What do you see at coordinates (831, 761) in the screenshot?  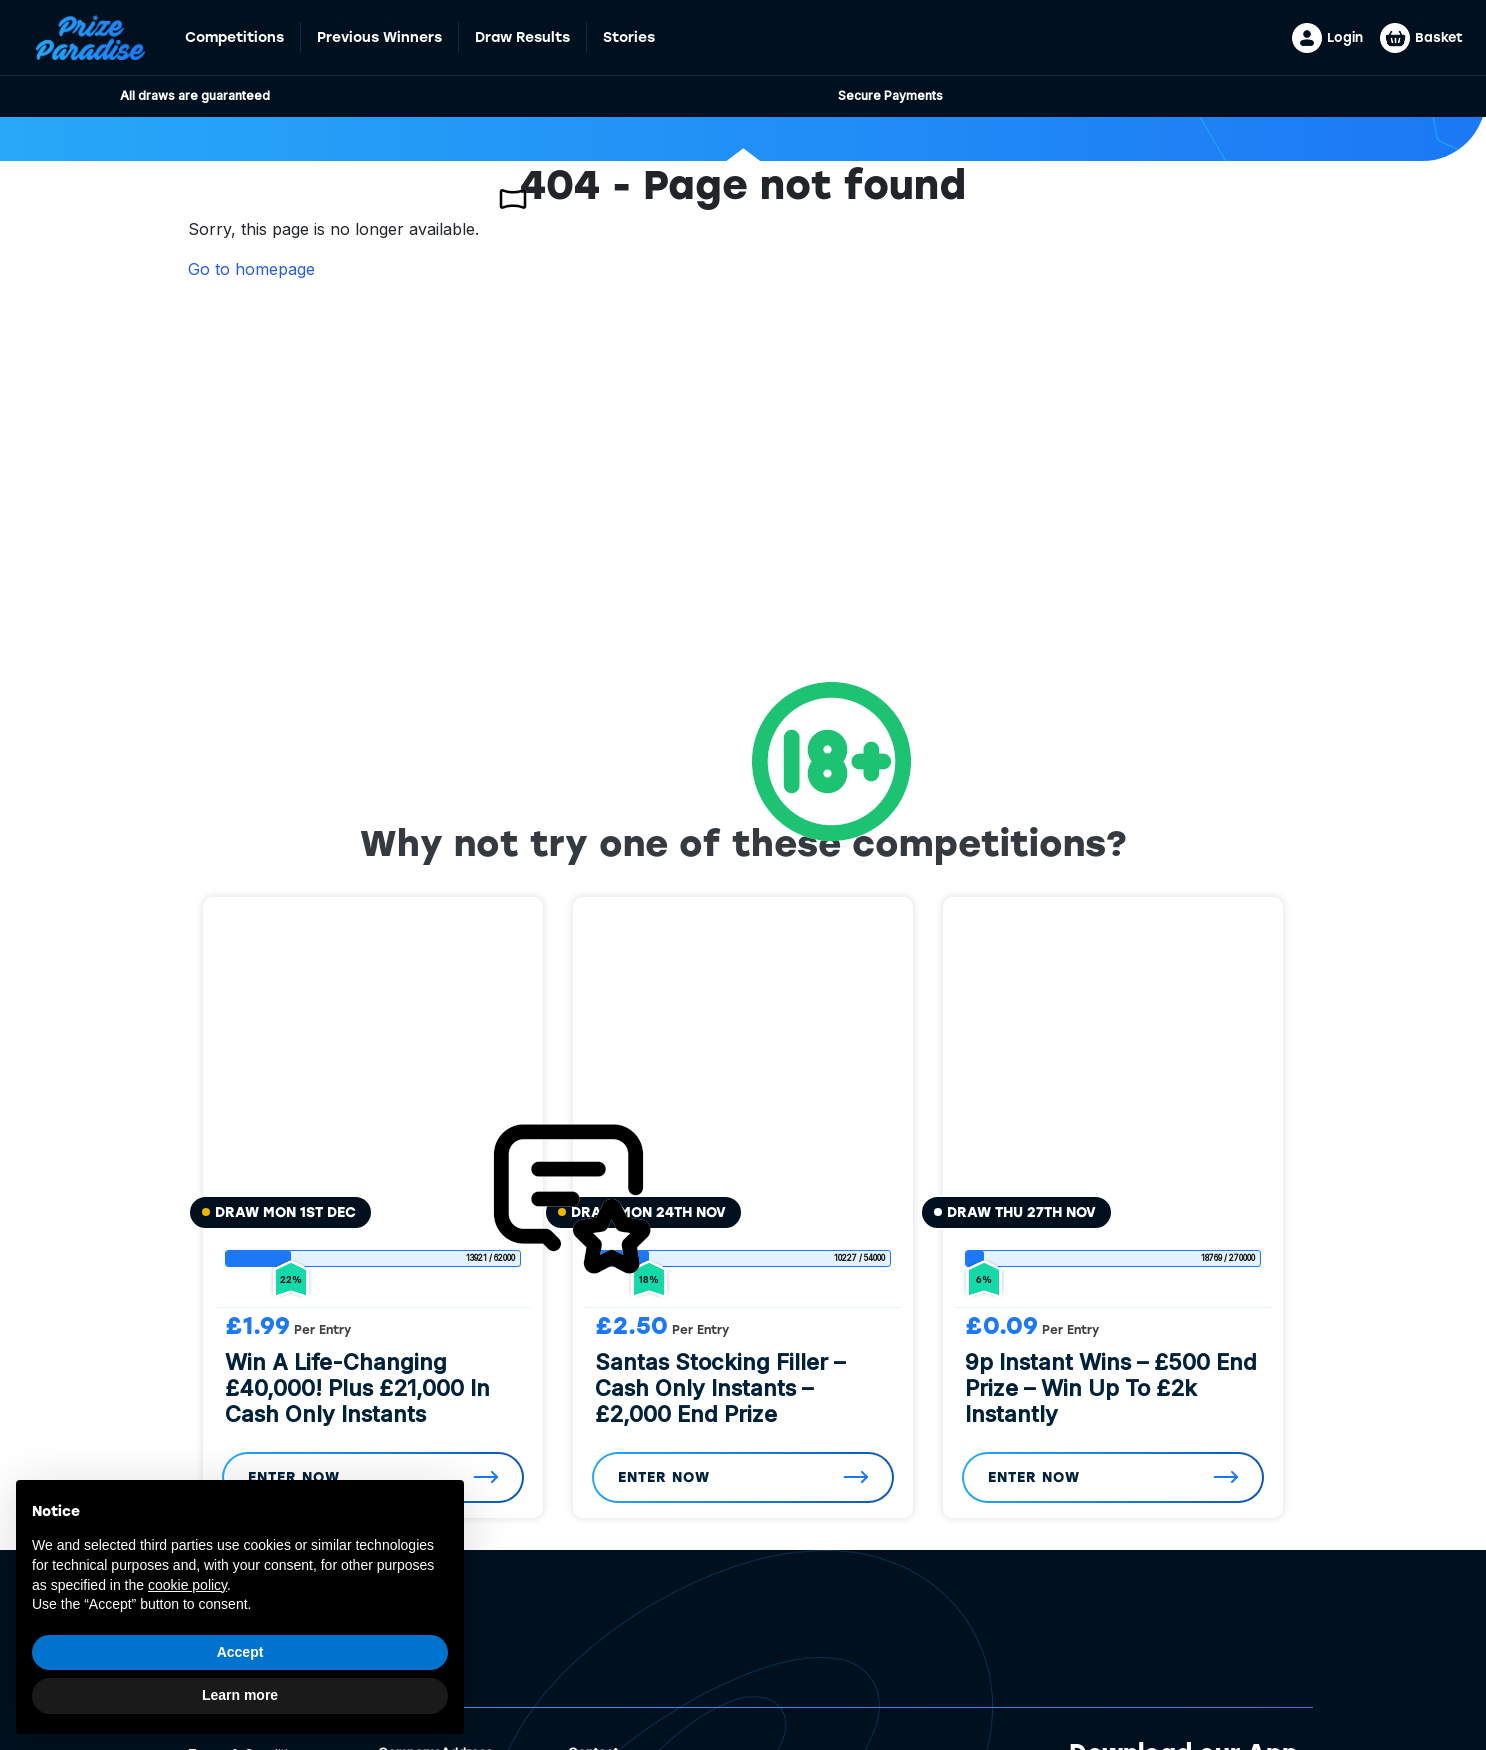 I see `indicates age-restricted content (18+)` at bounding box center [831, 761].